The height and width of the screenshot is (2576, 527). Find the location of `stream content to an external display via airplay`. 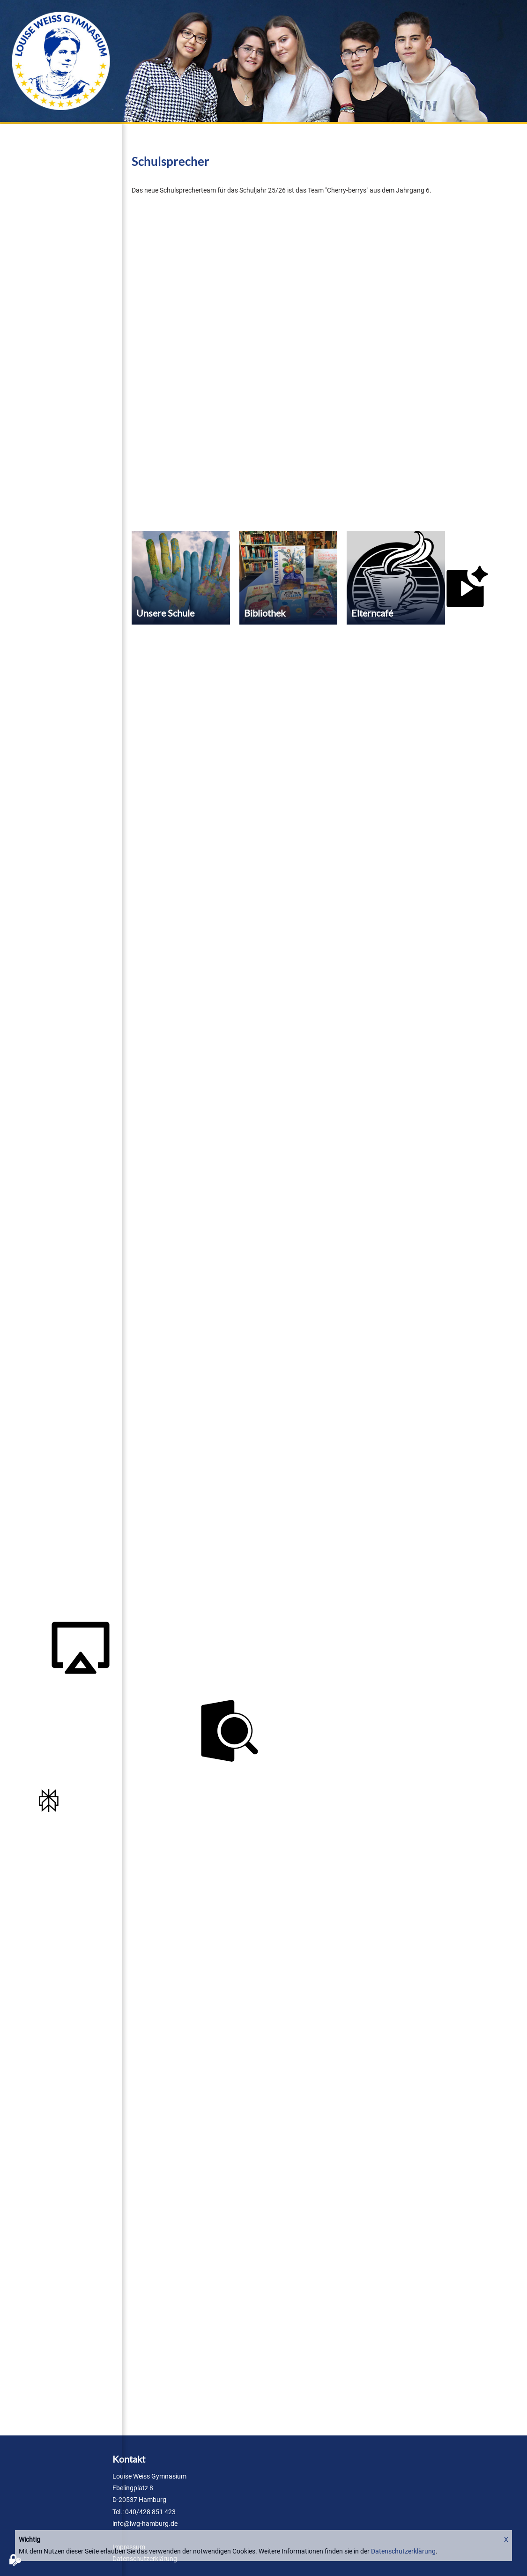

stream content to an external display via airplay is located at coordinates (81, 1648).